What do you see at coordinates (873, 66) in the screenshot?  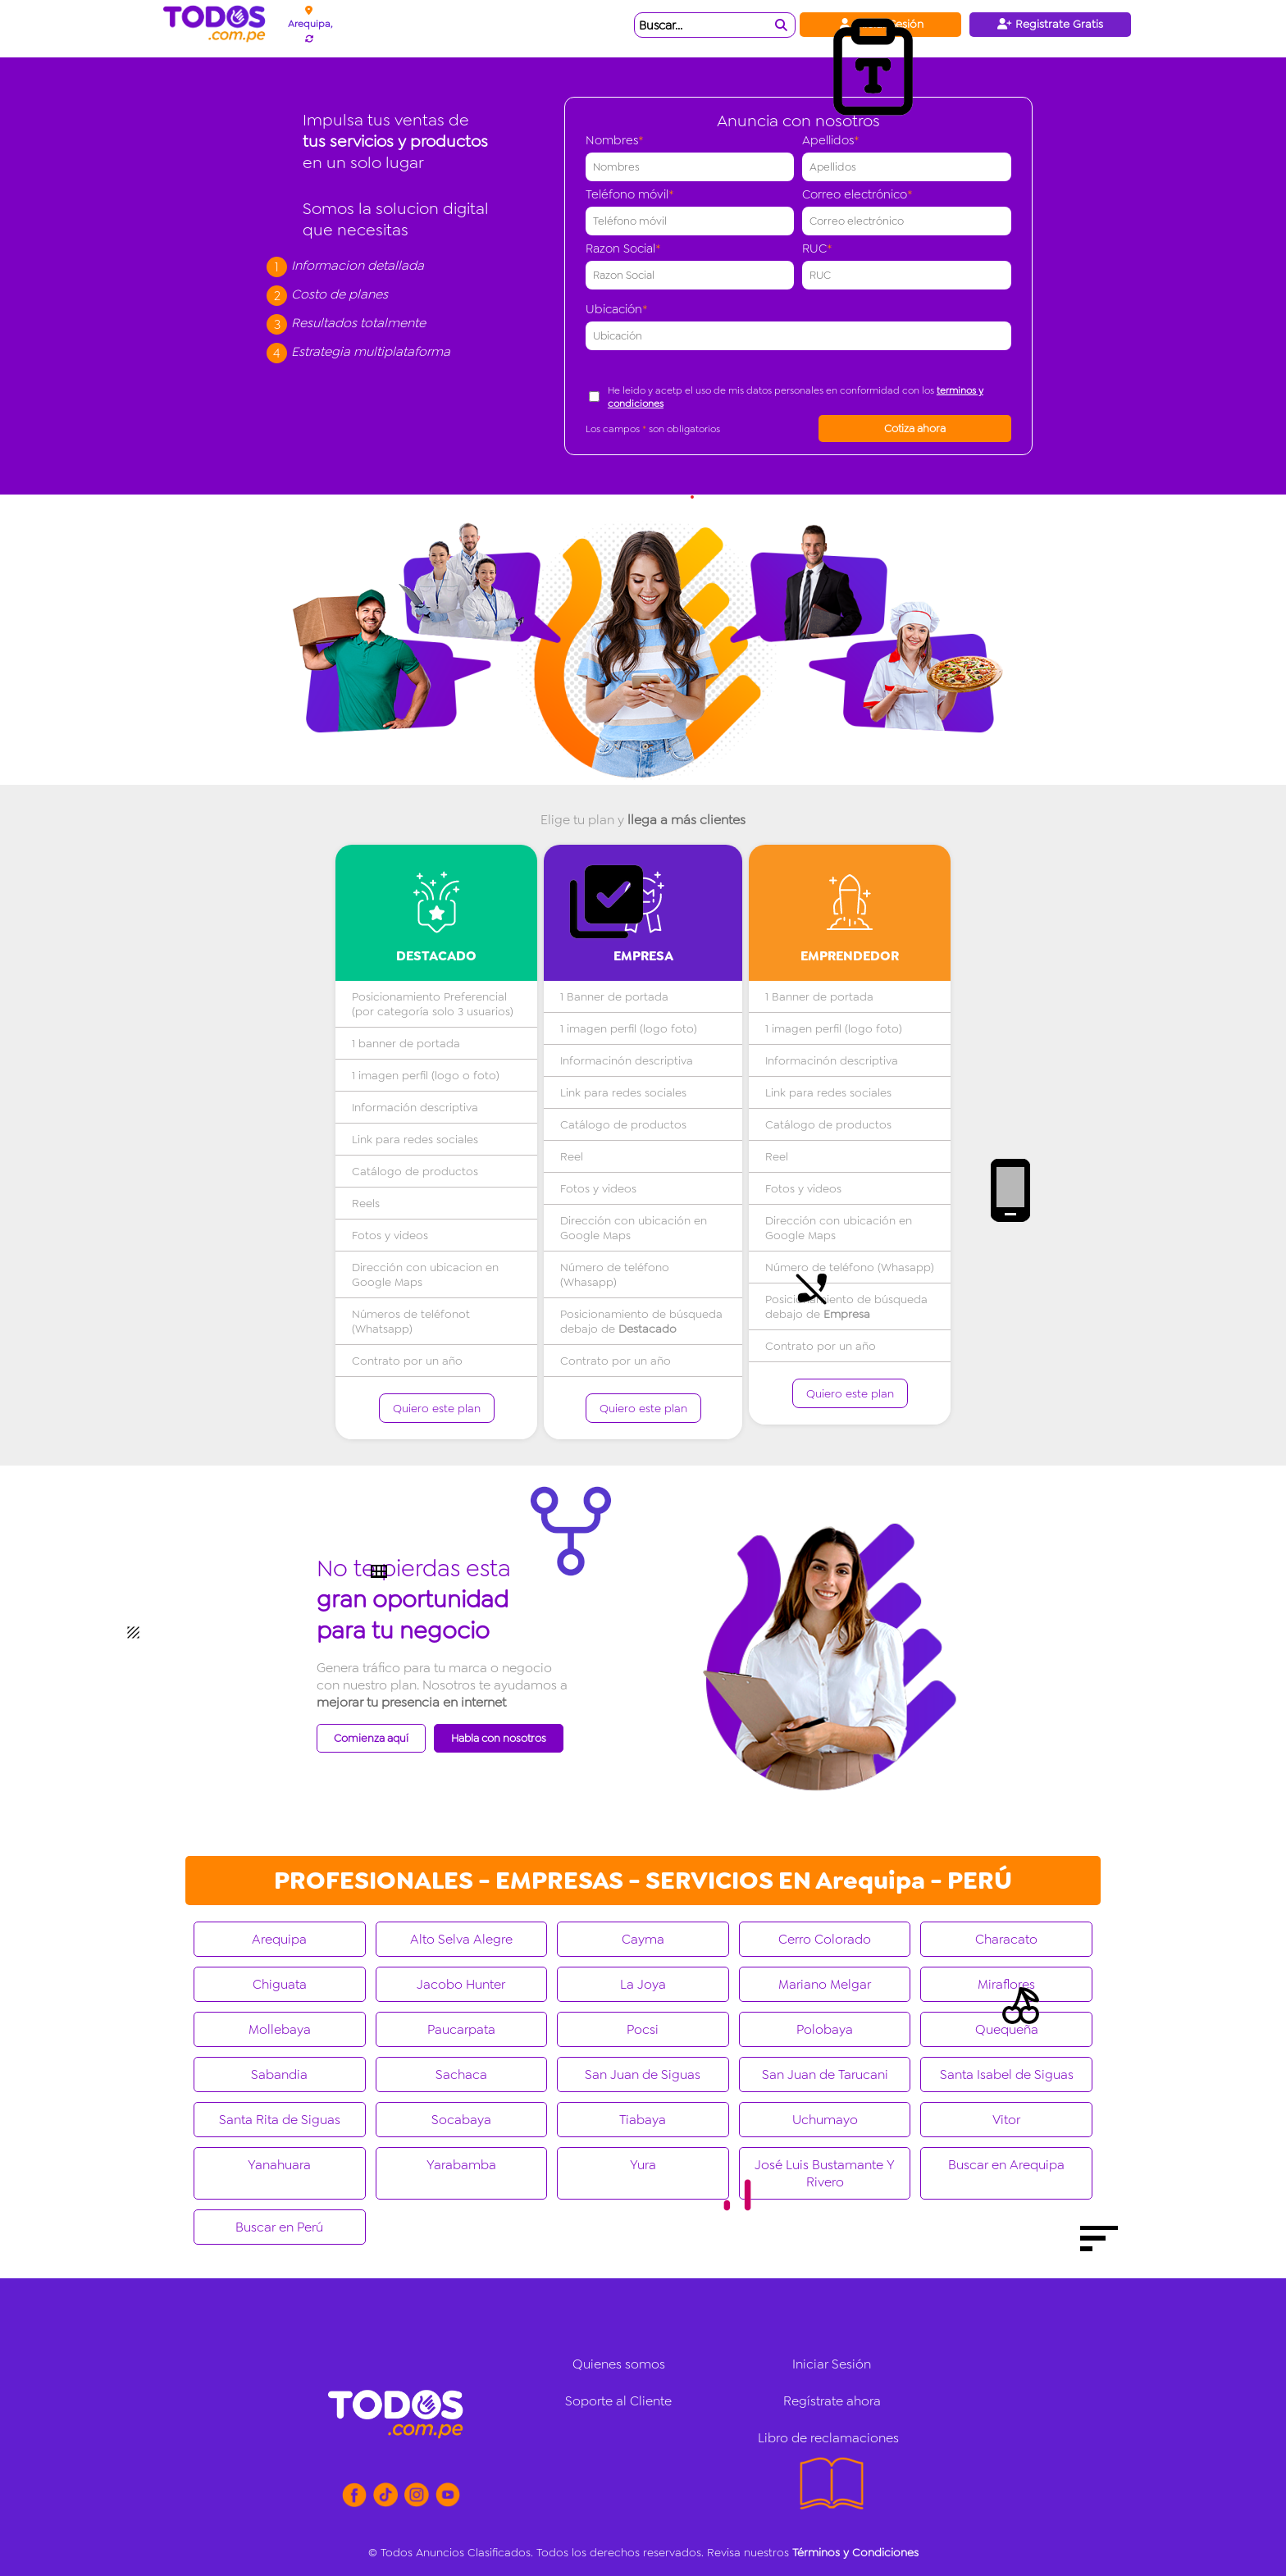 I see `paste as plain text` at bounding box center [873, 66].